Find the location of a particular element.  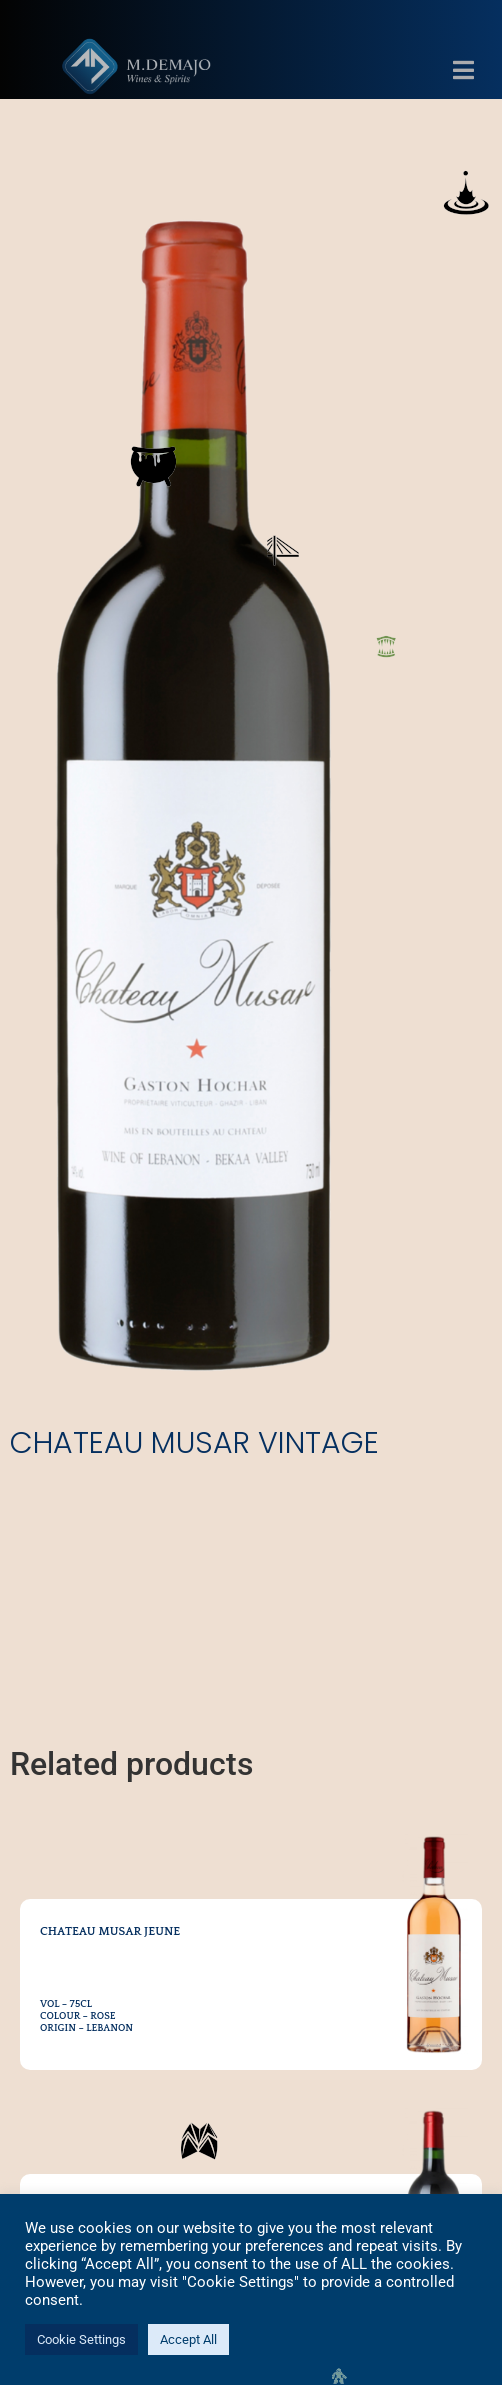

select a monster or creature character is located at coordinates (386, 646).